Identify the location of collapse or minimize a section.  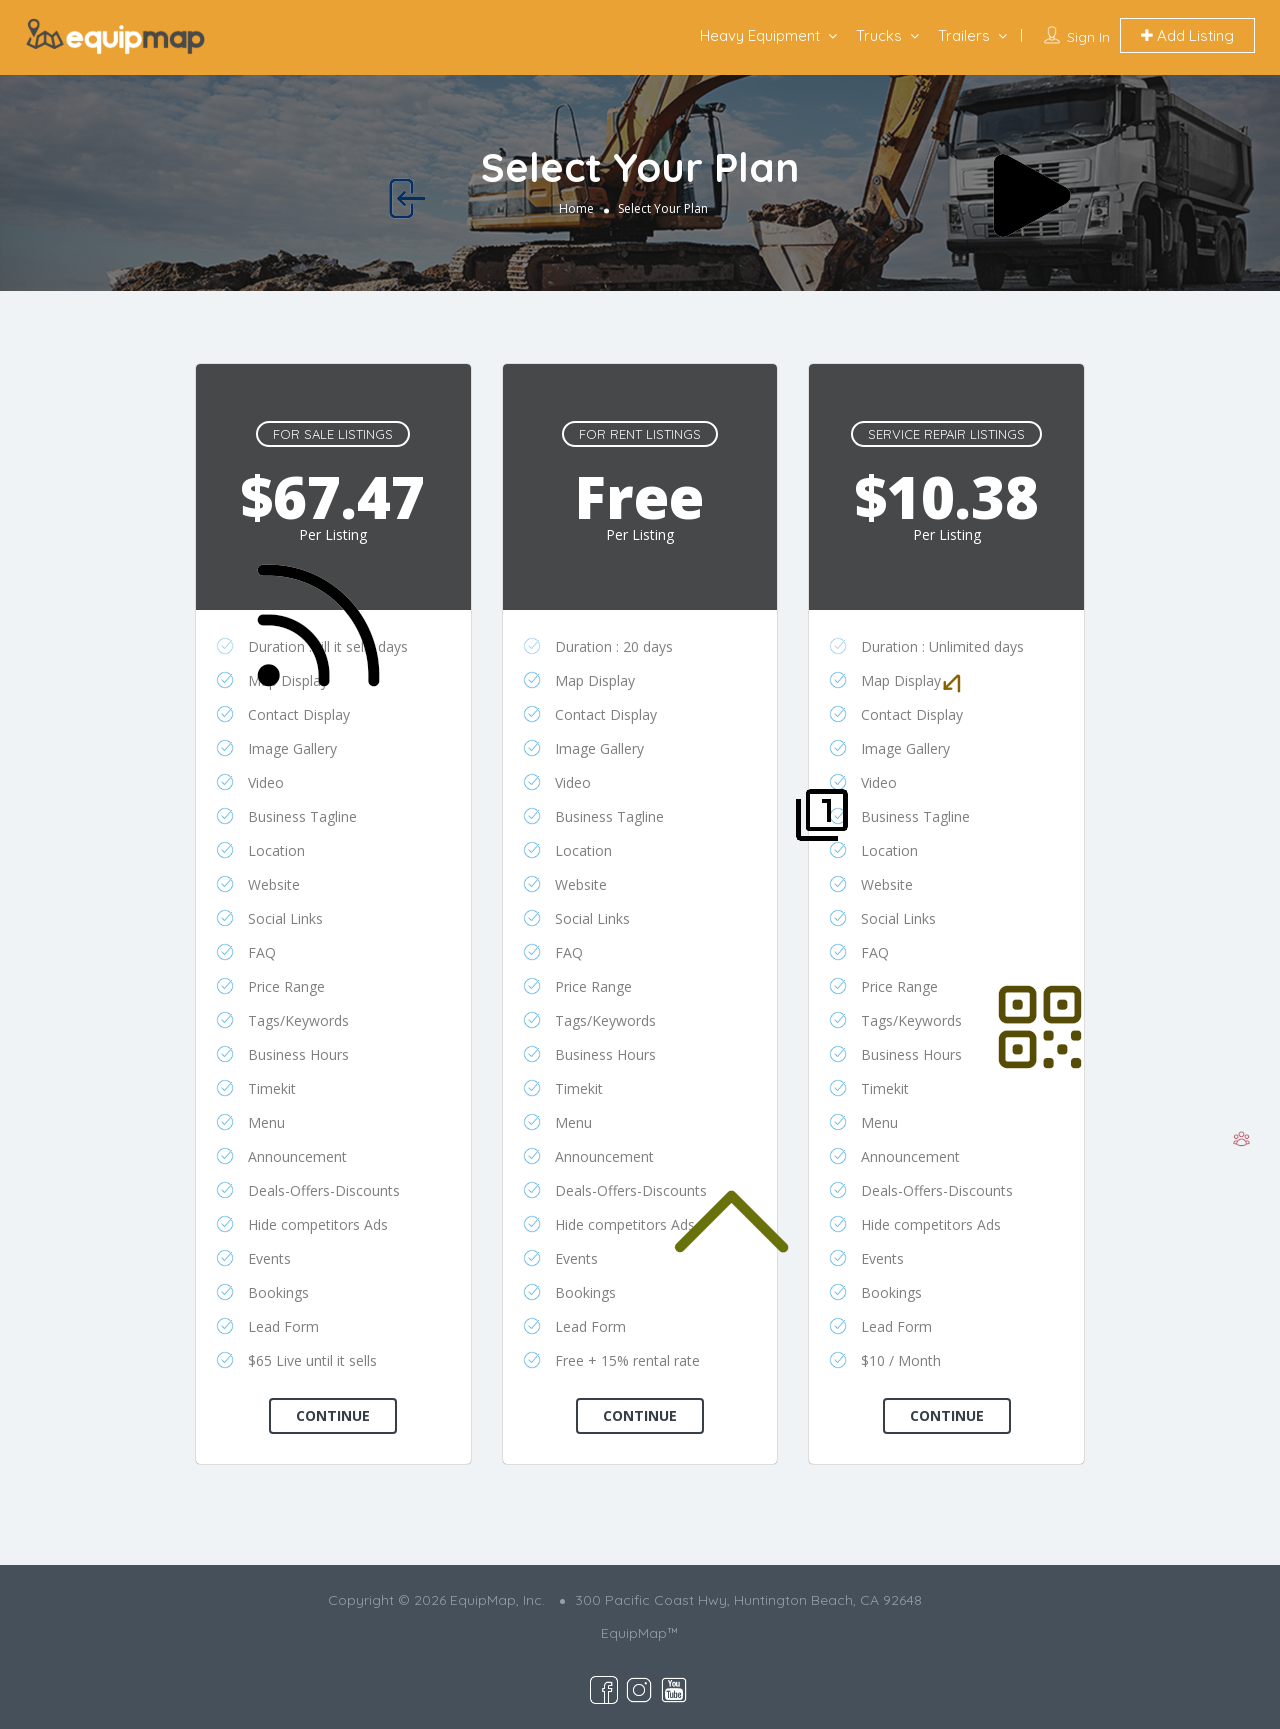
(731, 1221).